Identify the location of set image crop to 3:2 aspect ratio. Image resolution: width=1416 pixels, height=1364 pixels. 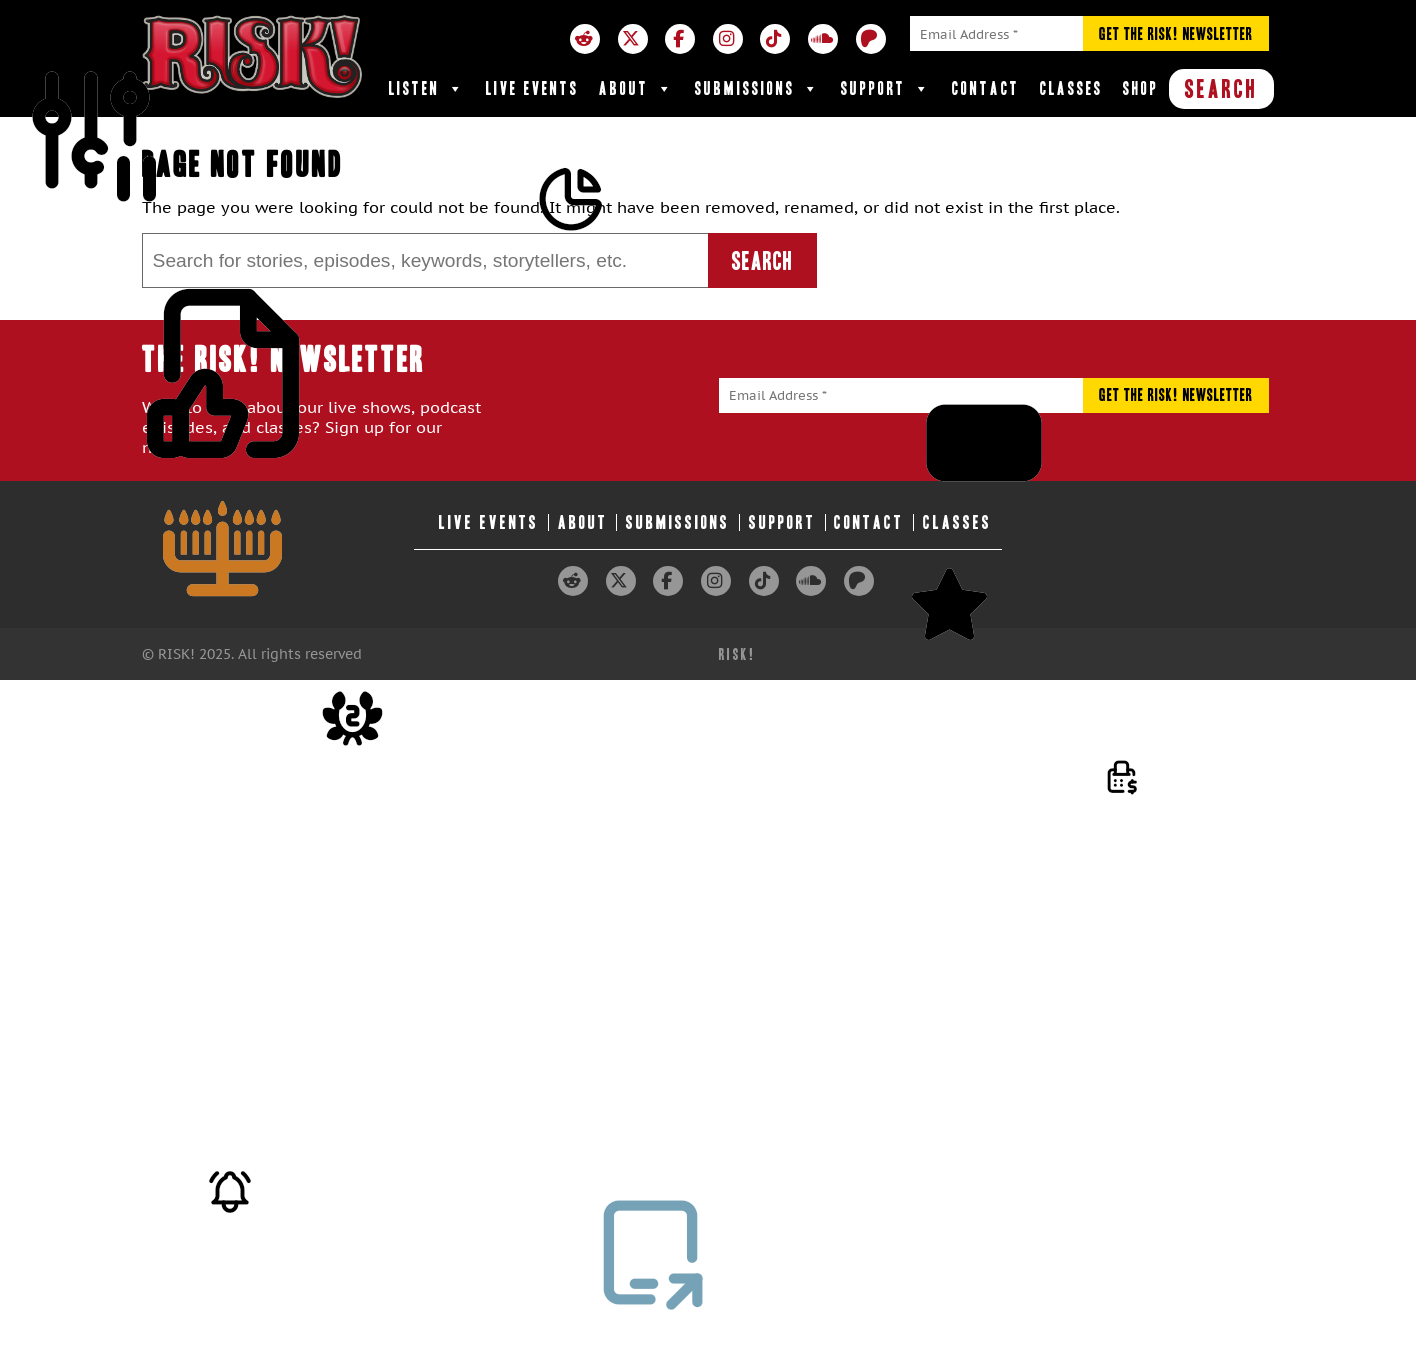
(984, 443).